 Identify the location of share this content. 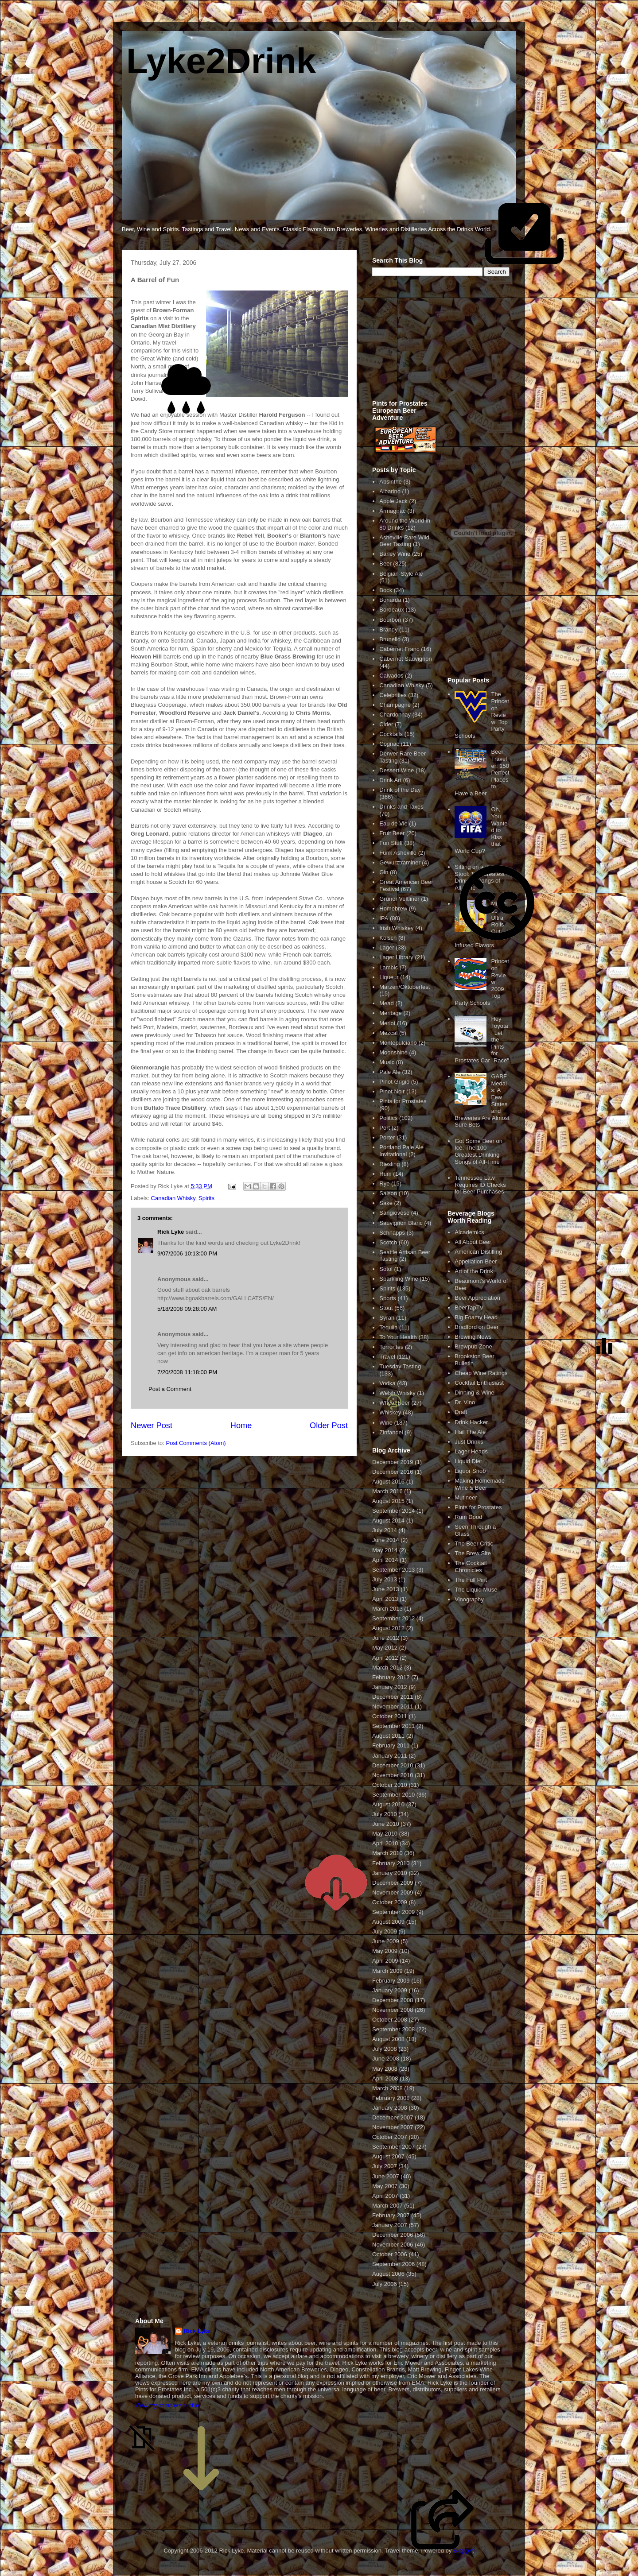
(441, 2519).